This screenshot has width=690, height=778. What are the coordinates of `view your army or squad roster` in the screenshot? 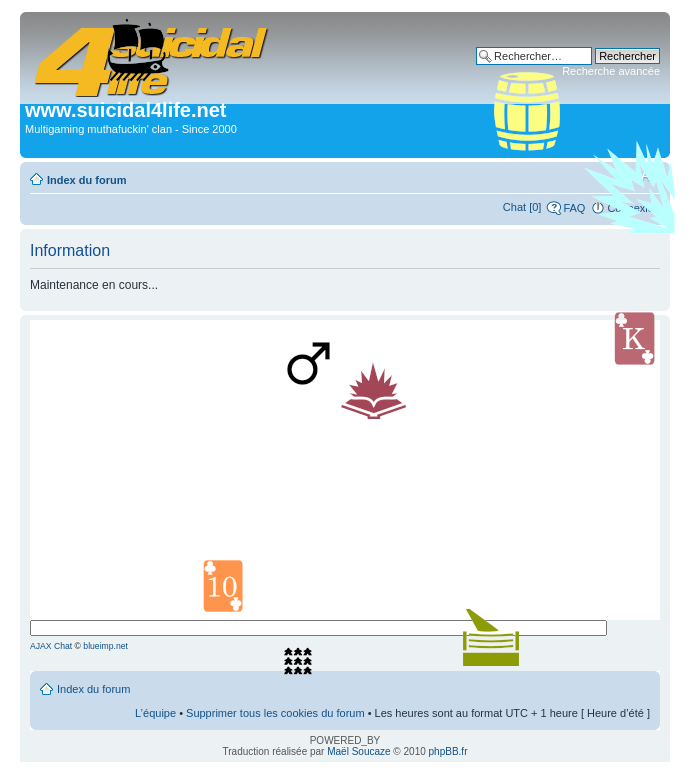 It's located at (298, 661).